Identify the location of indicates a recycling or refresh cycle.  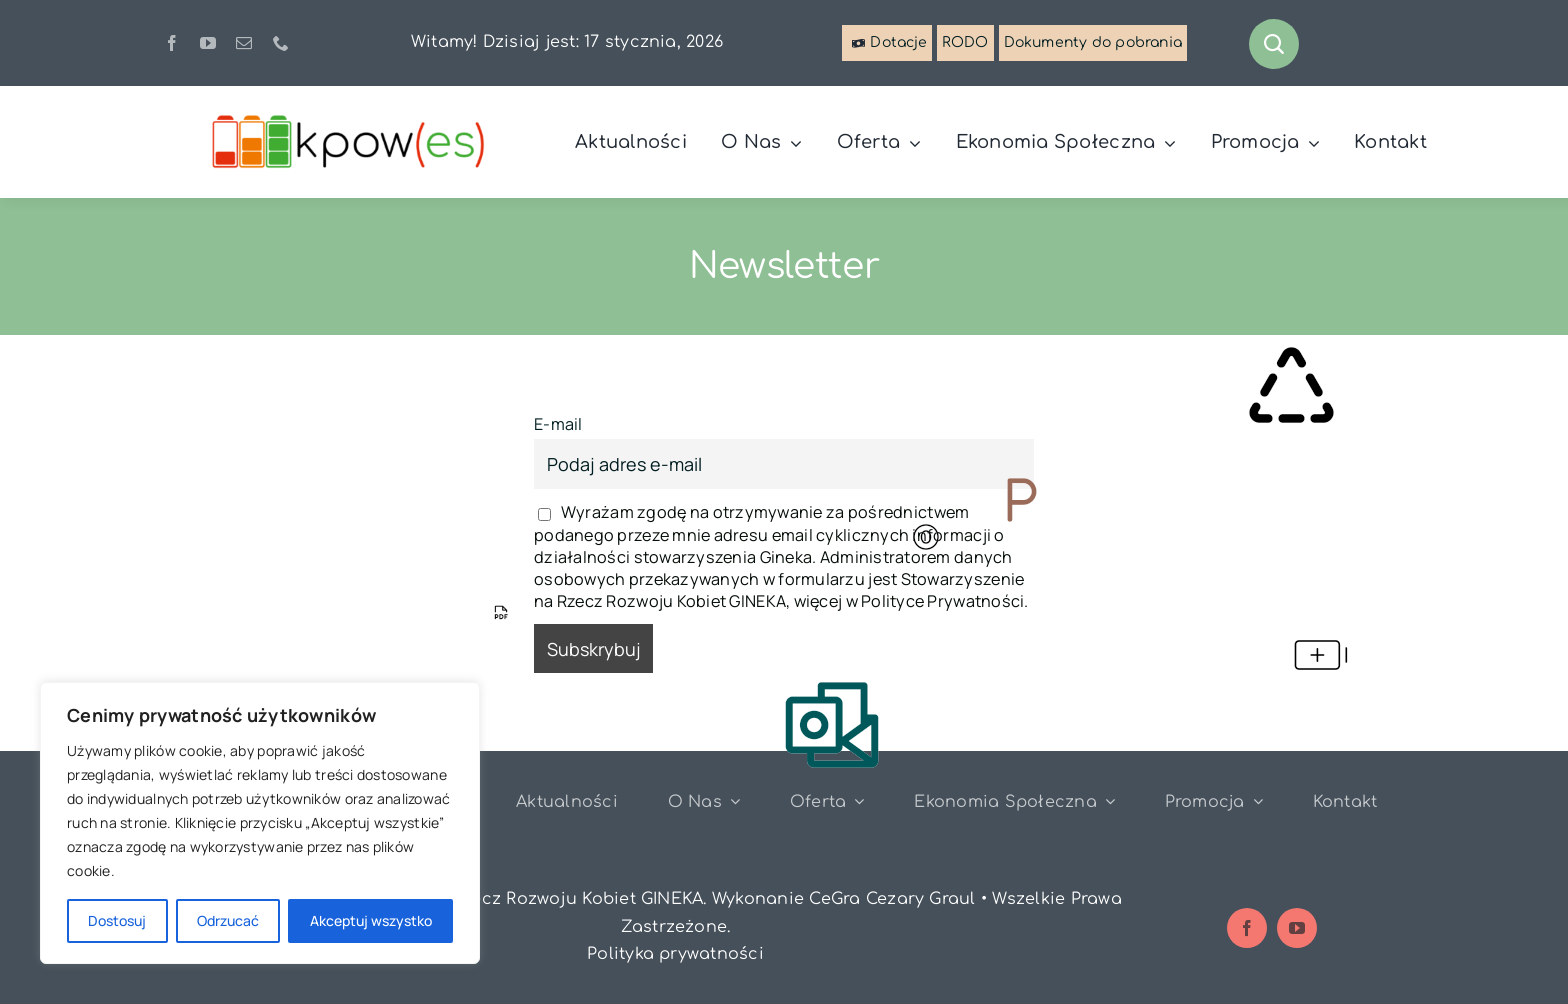
(1291, 386).